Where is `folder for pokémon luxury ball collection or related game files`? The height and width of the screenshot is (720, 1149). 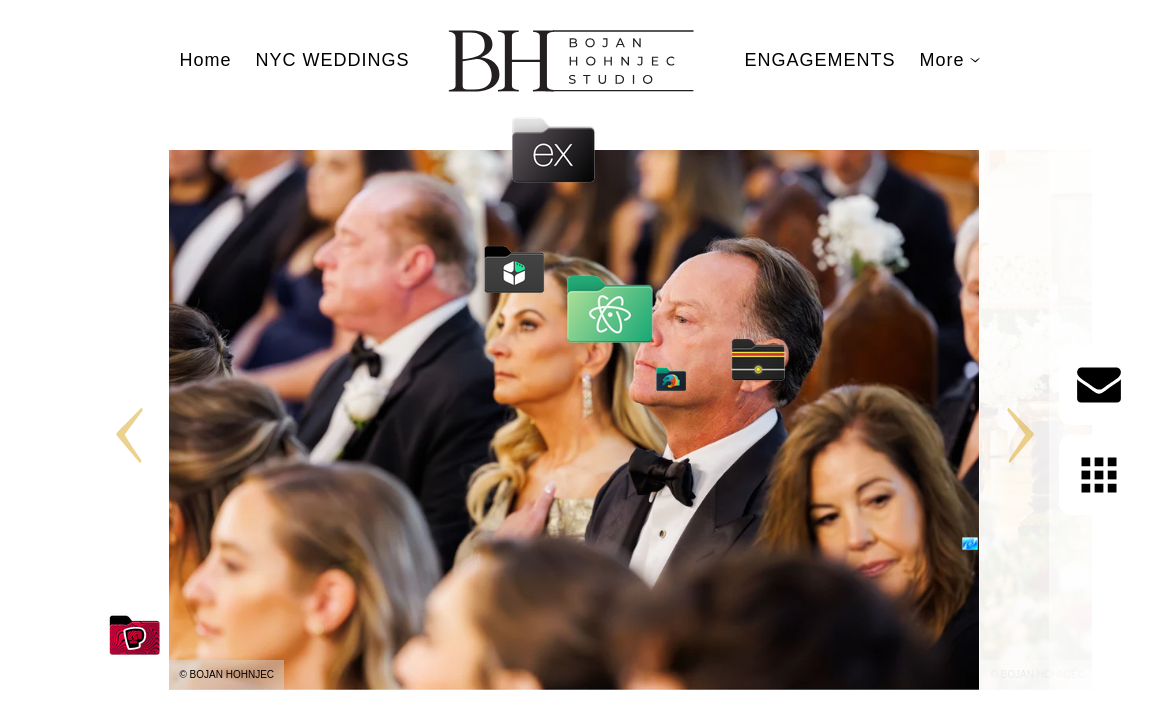 folder for pokémon luxury ball collection or related game files is located at coordinates (758, 361).